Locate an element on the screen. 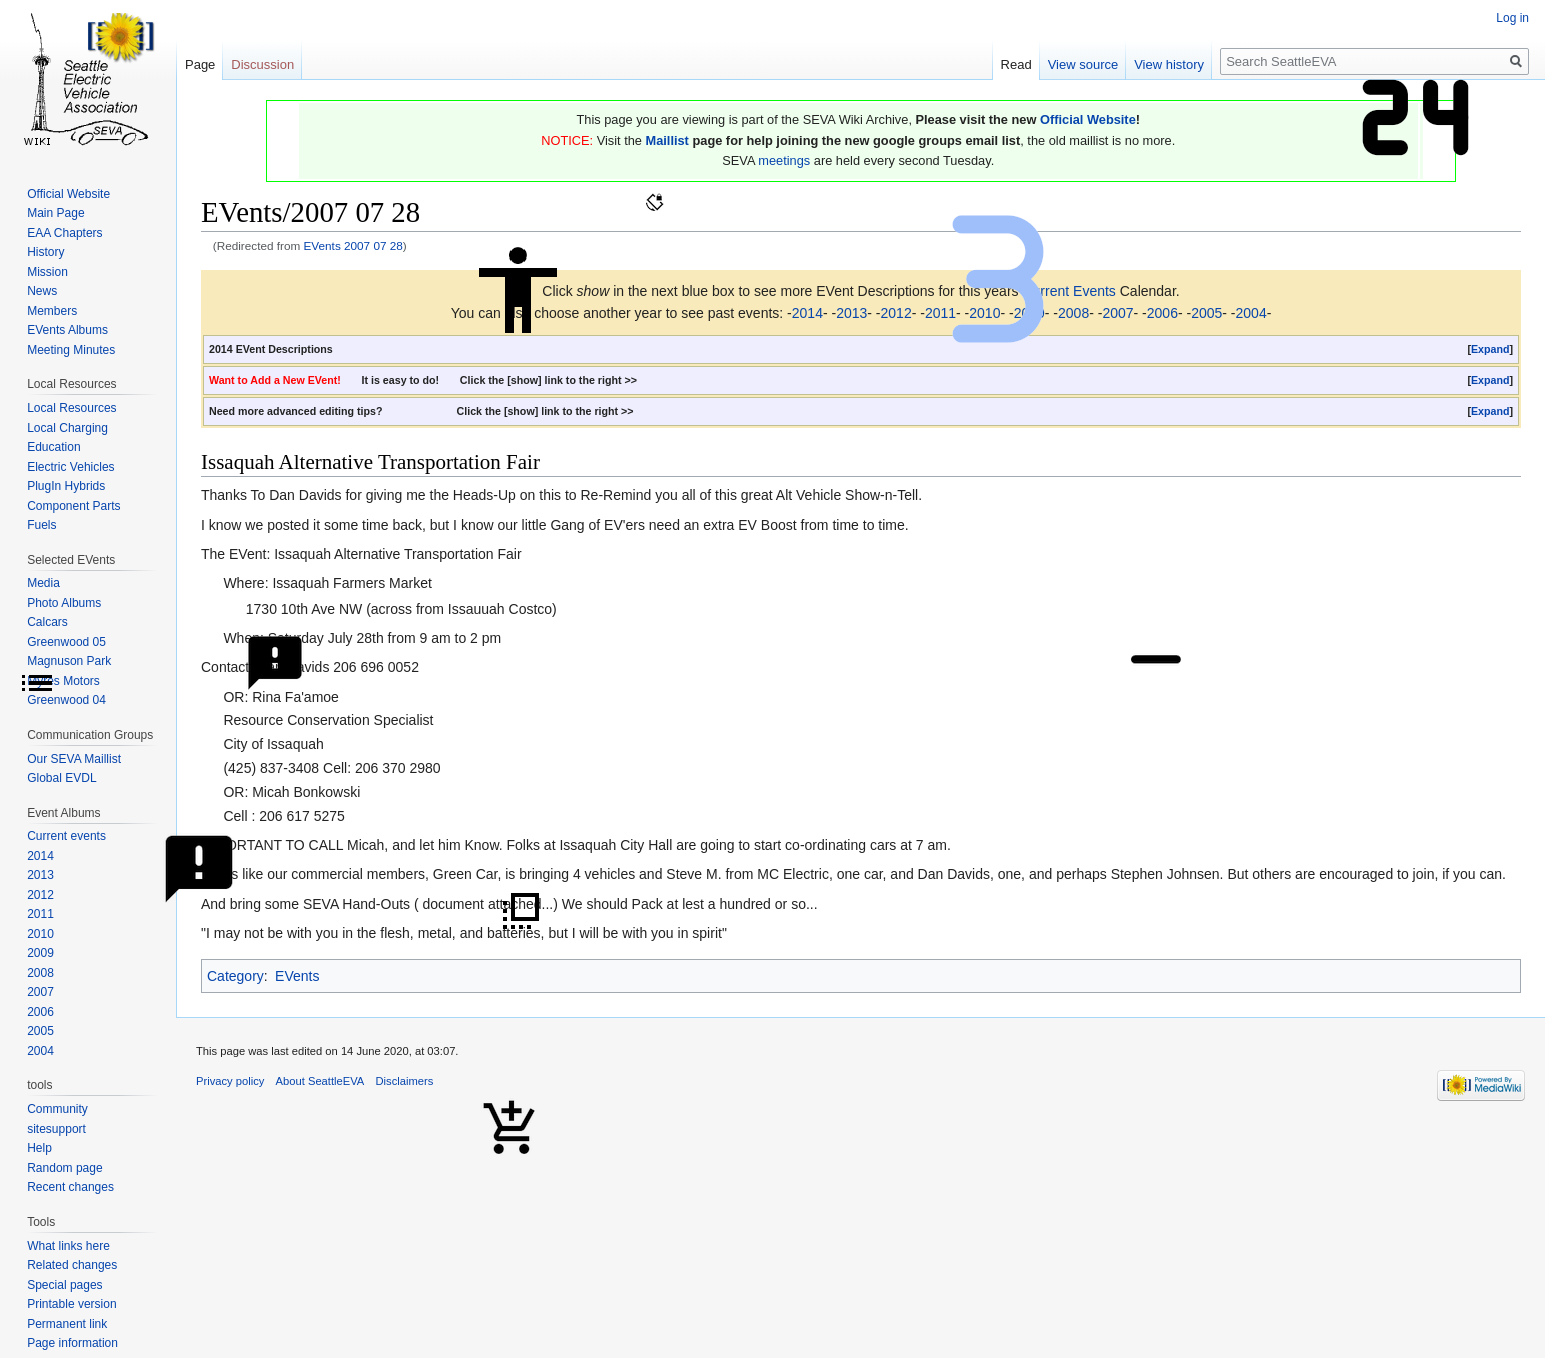 The width and height of the screenshot is (1545, 1358). add item to shopping cart is located at coordinates (511, 1128).